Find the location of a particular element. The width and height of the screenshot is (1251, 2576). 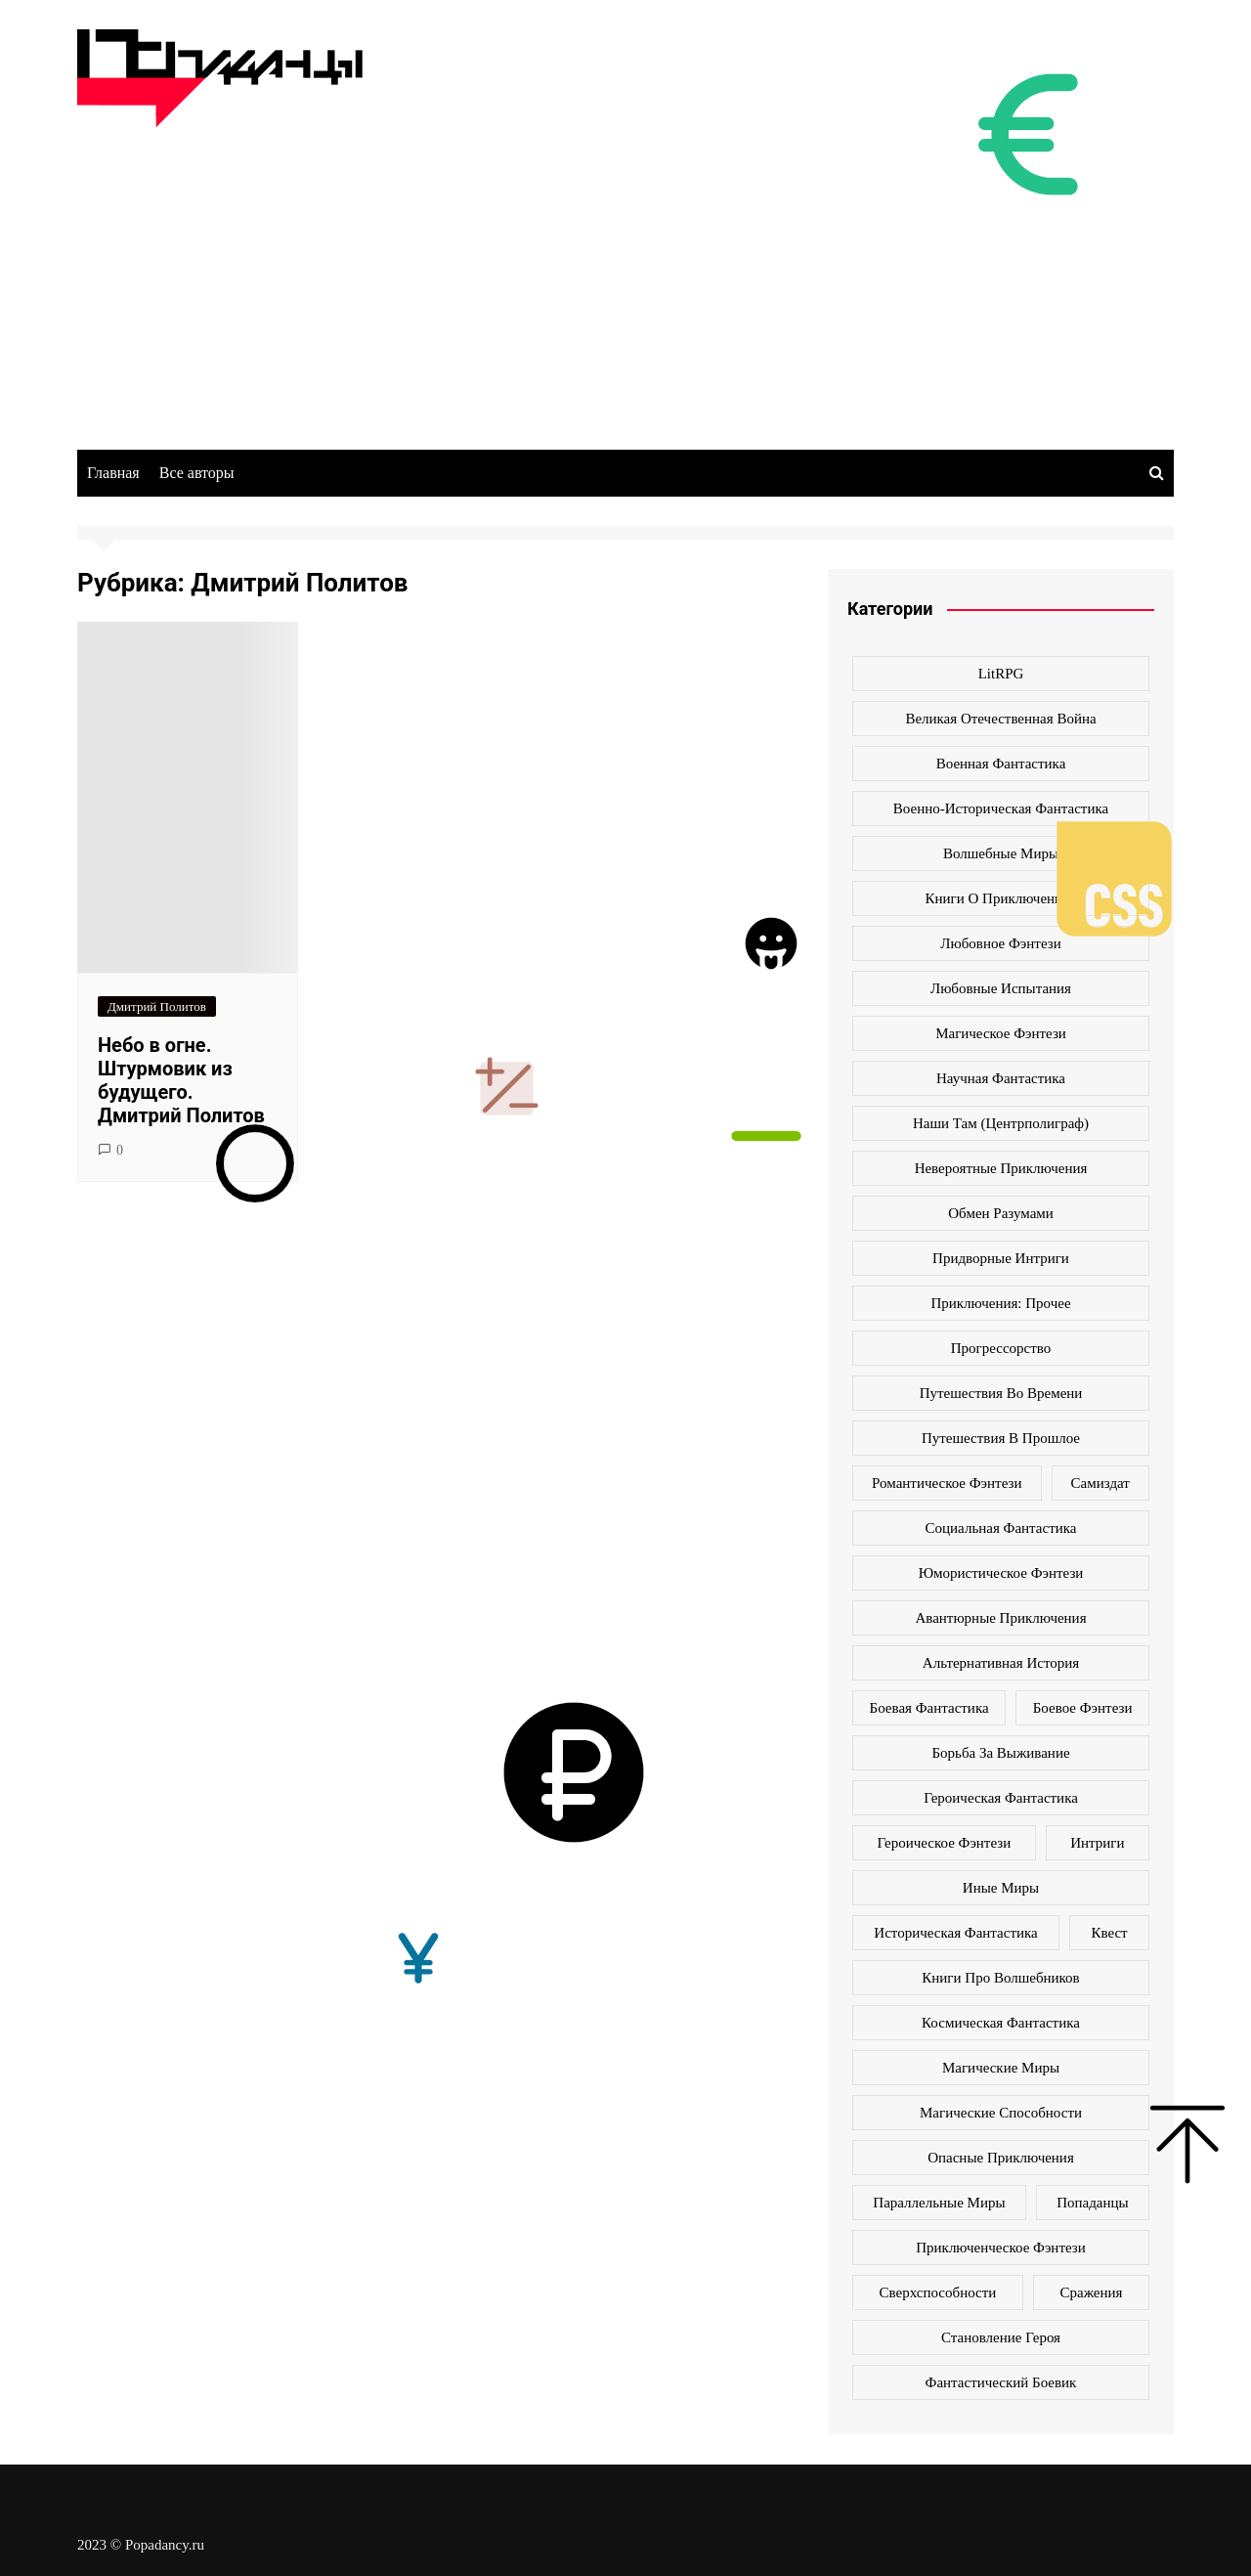

view price in russian rubles is located at coordinates (574, 1772).